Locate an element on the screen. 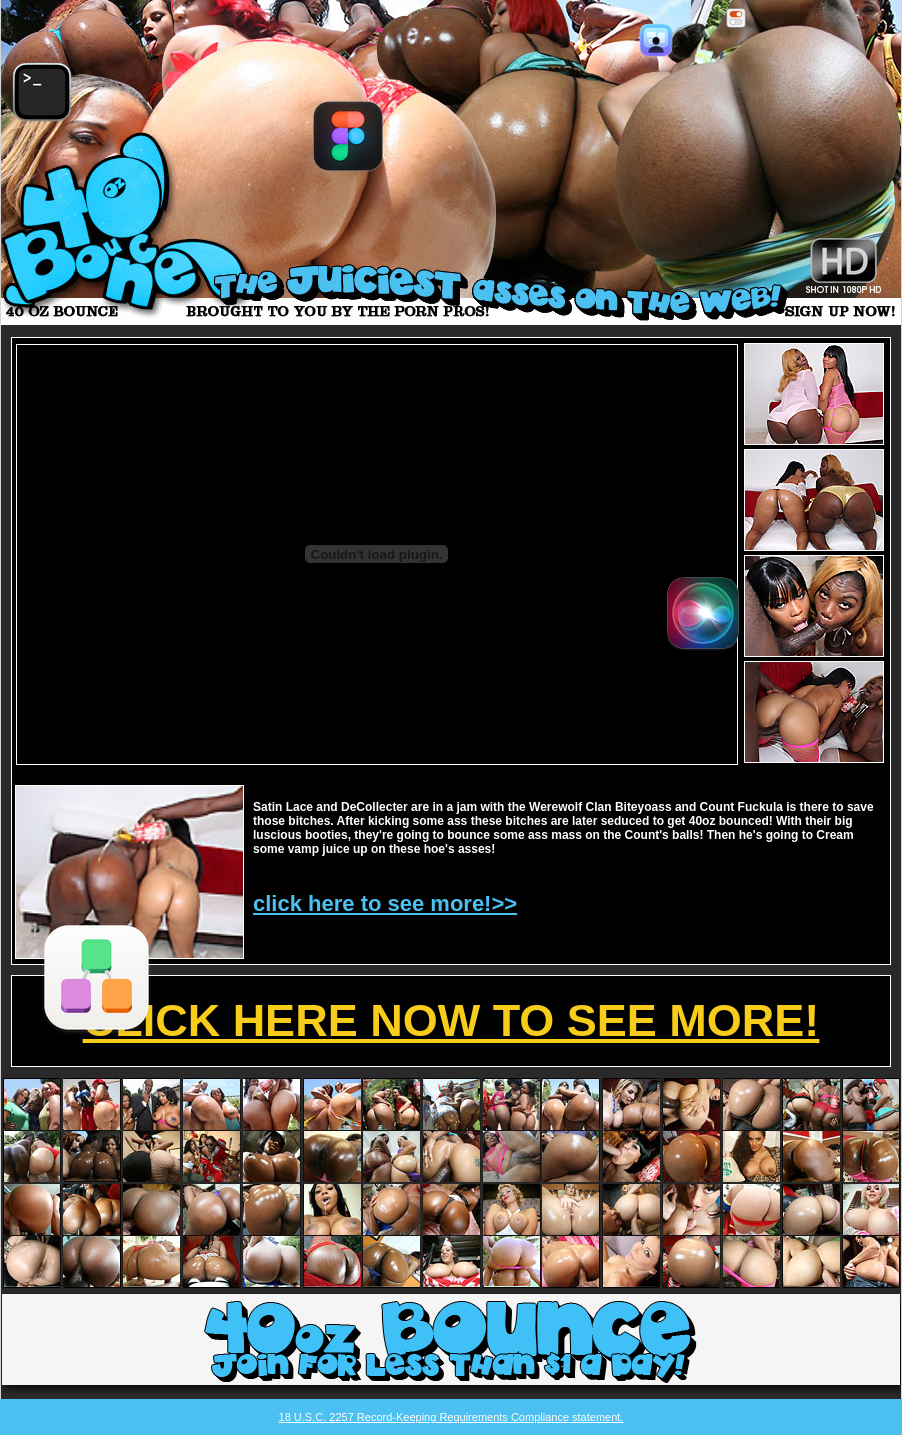  open desktop preferences or settings is located at coordinates (736, 18).